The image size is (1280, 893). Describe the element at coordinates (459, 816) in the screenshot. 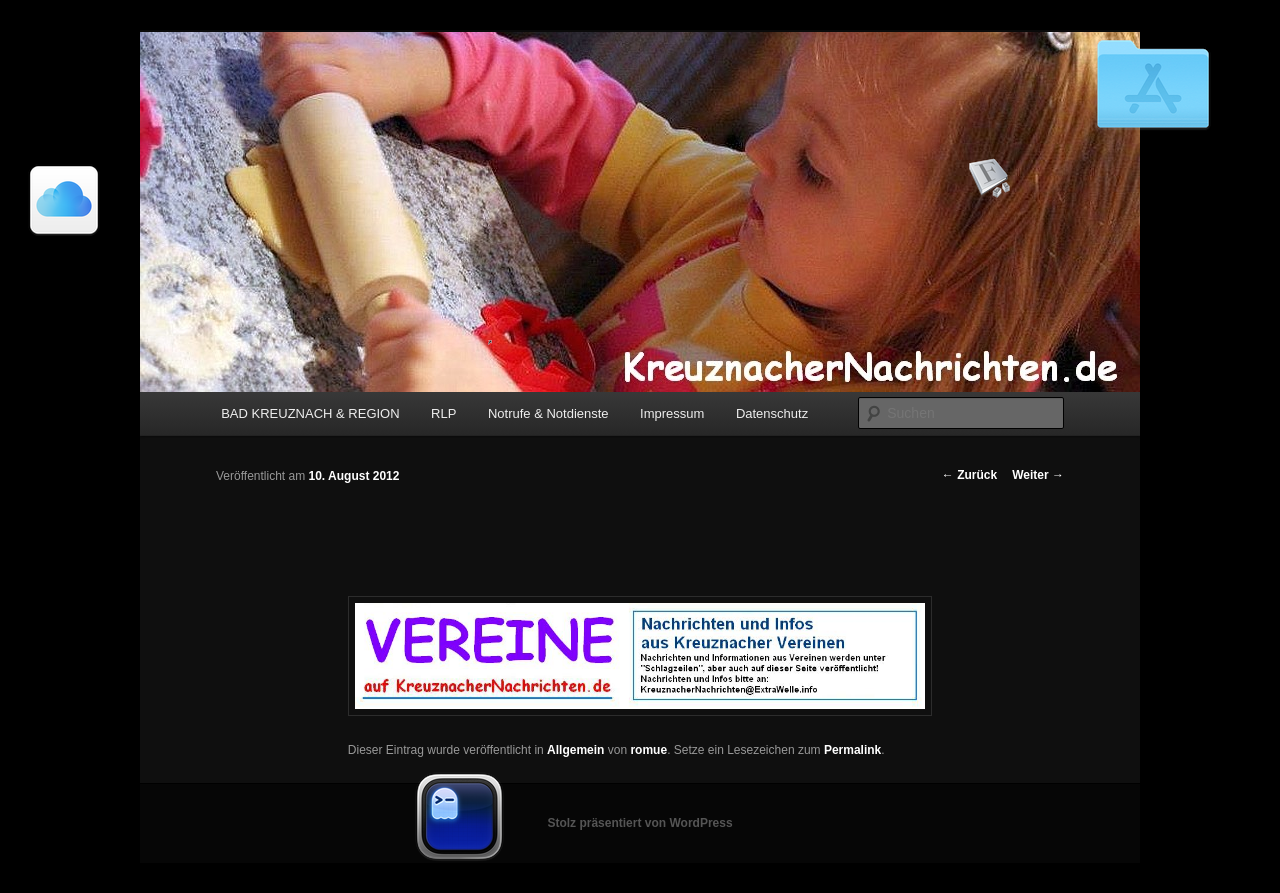

I see `open ghostty terminal emulator` at that location.